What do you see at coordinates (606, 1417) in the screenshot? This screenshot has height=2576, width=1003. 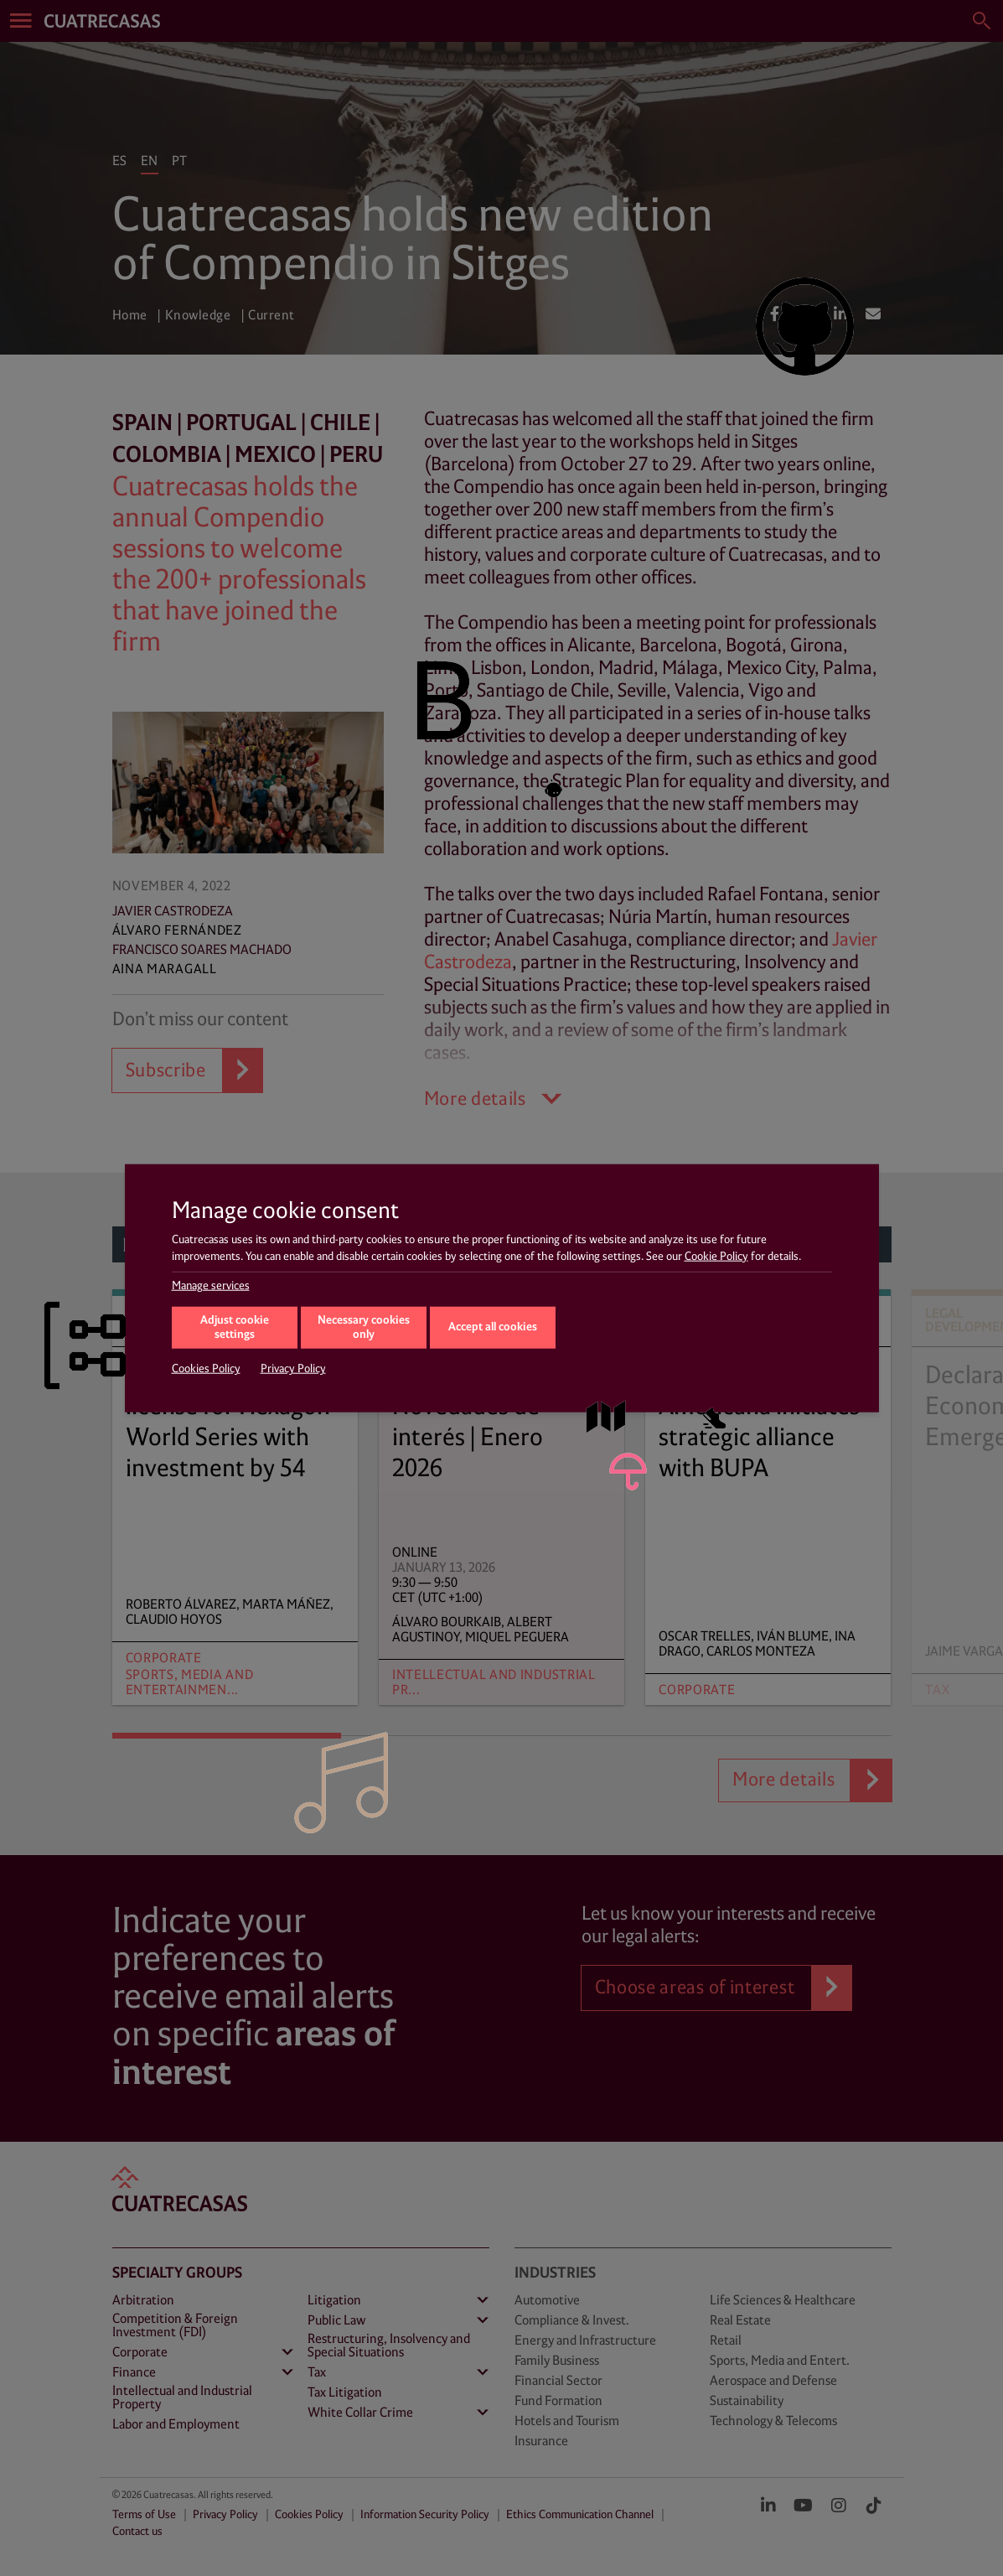 I see `open map view` at bounding box center [606, 1417].